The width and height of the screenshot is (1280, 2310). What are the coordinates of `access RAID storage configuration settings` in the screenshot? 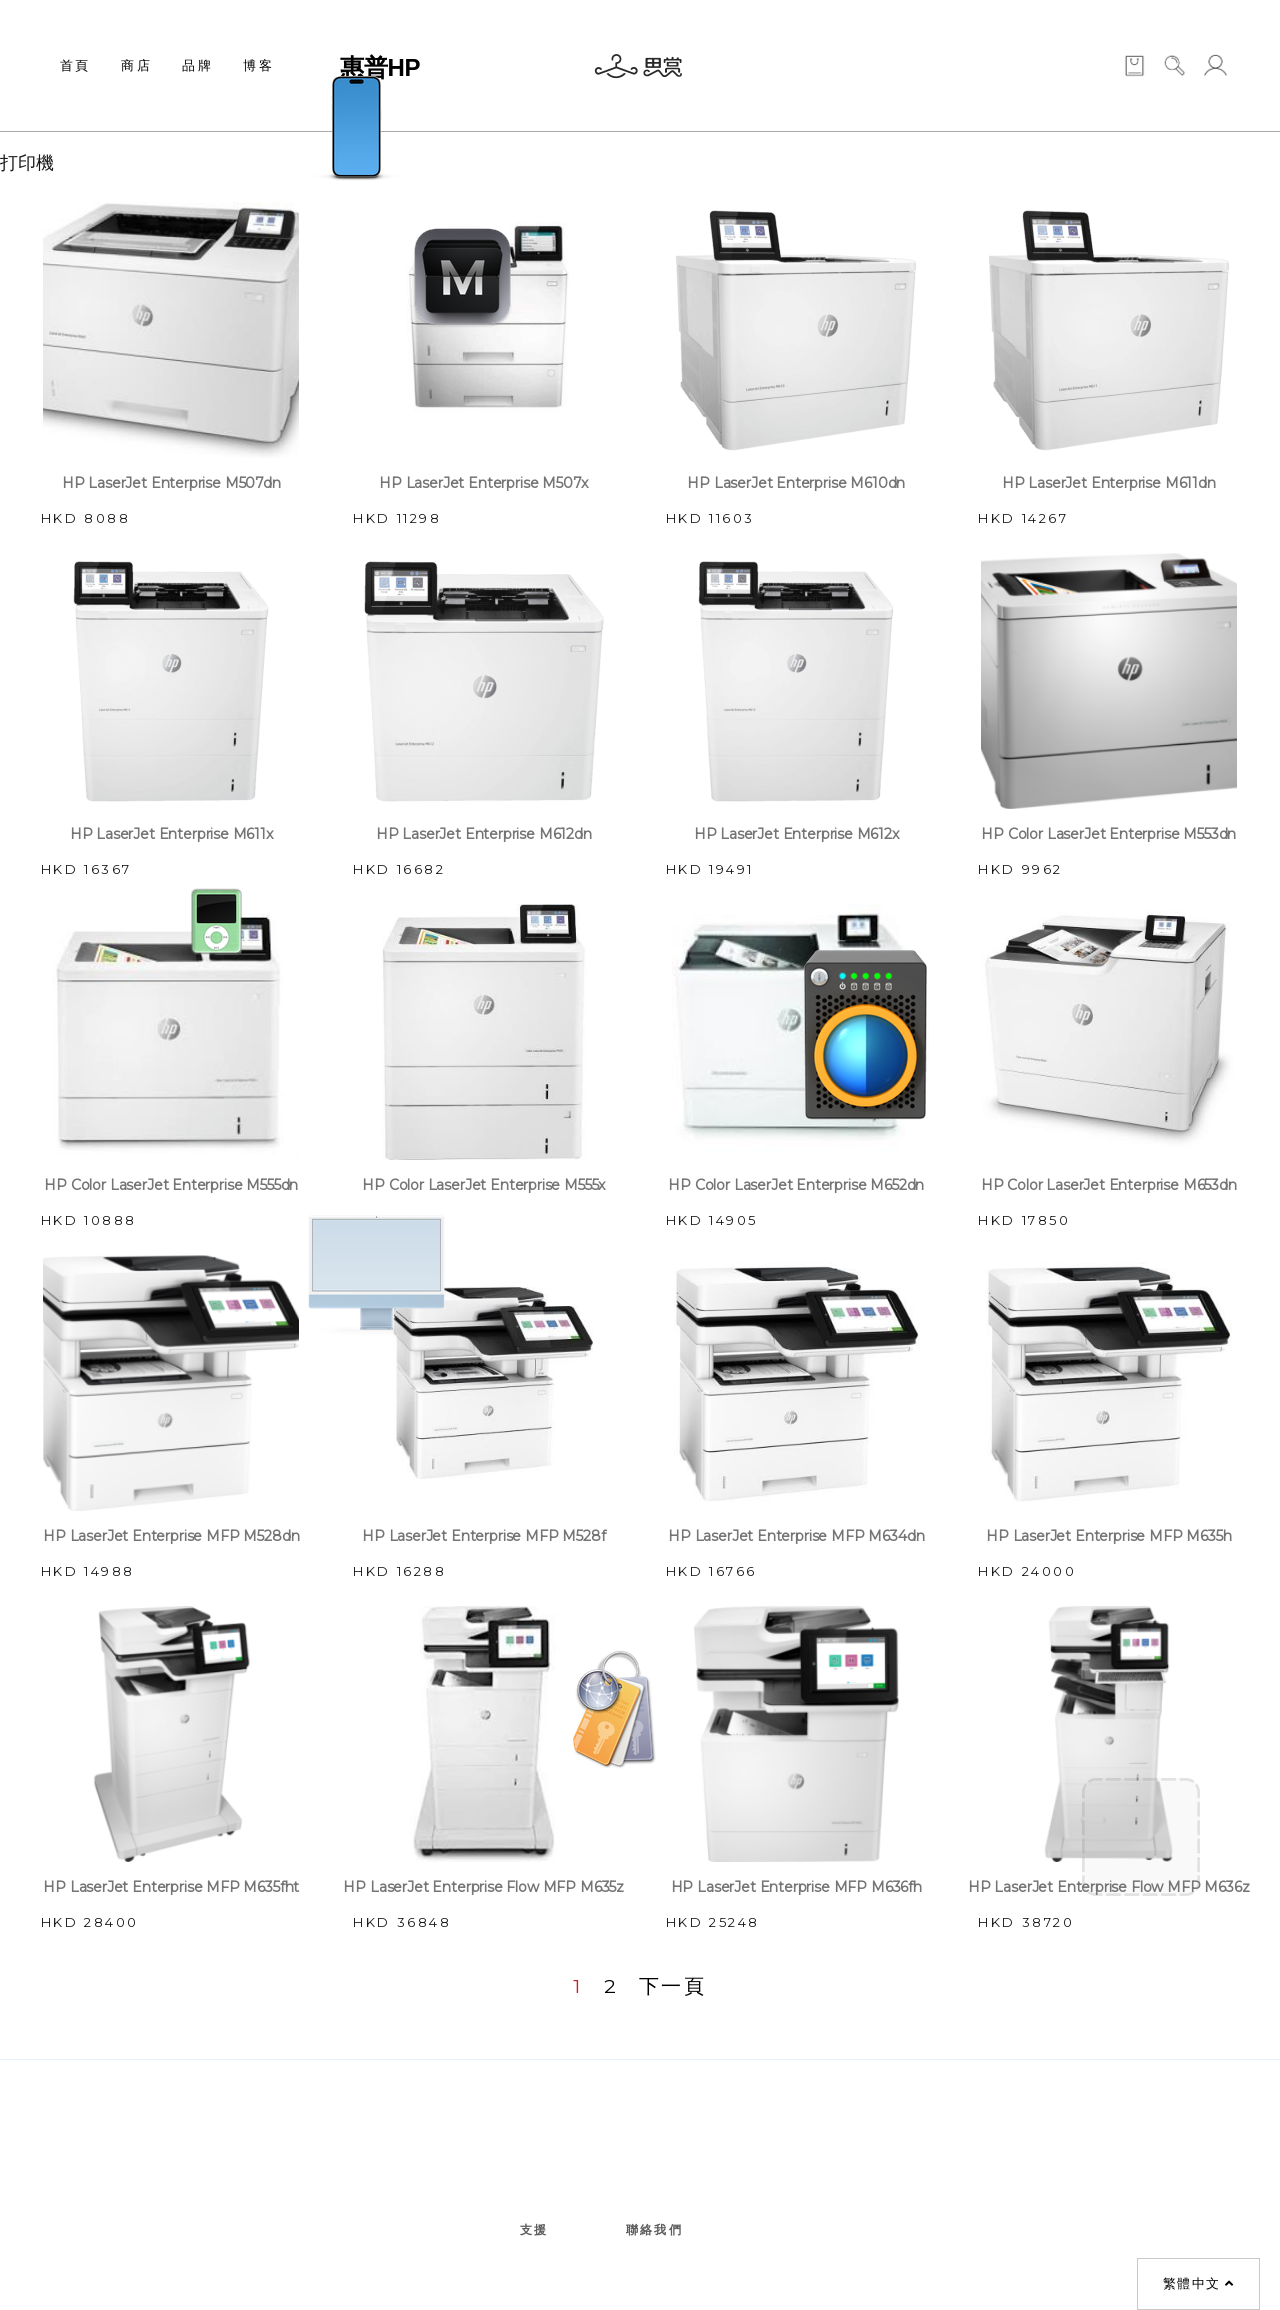 It's located at (865, 1034).